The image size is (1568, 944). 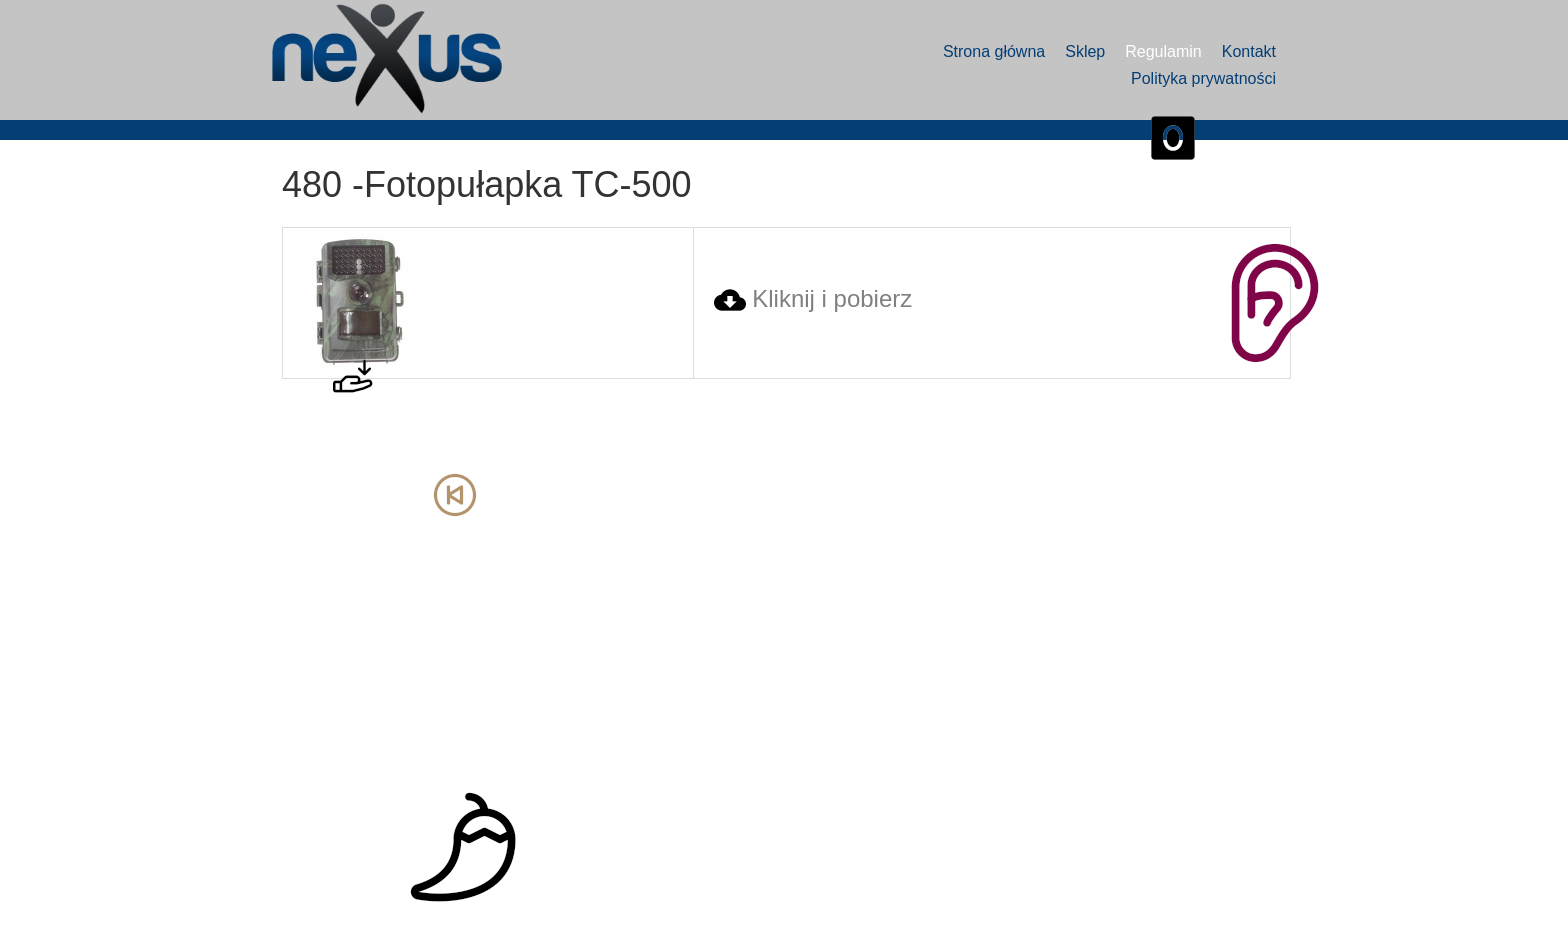 What do you see at coordinates (1173, 138) in the screenshot?
I see `indicates zero or no items` at bounding box center [1173, 138].